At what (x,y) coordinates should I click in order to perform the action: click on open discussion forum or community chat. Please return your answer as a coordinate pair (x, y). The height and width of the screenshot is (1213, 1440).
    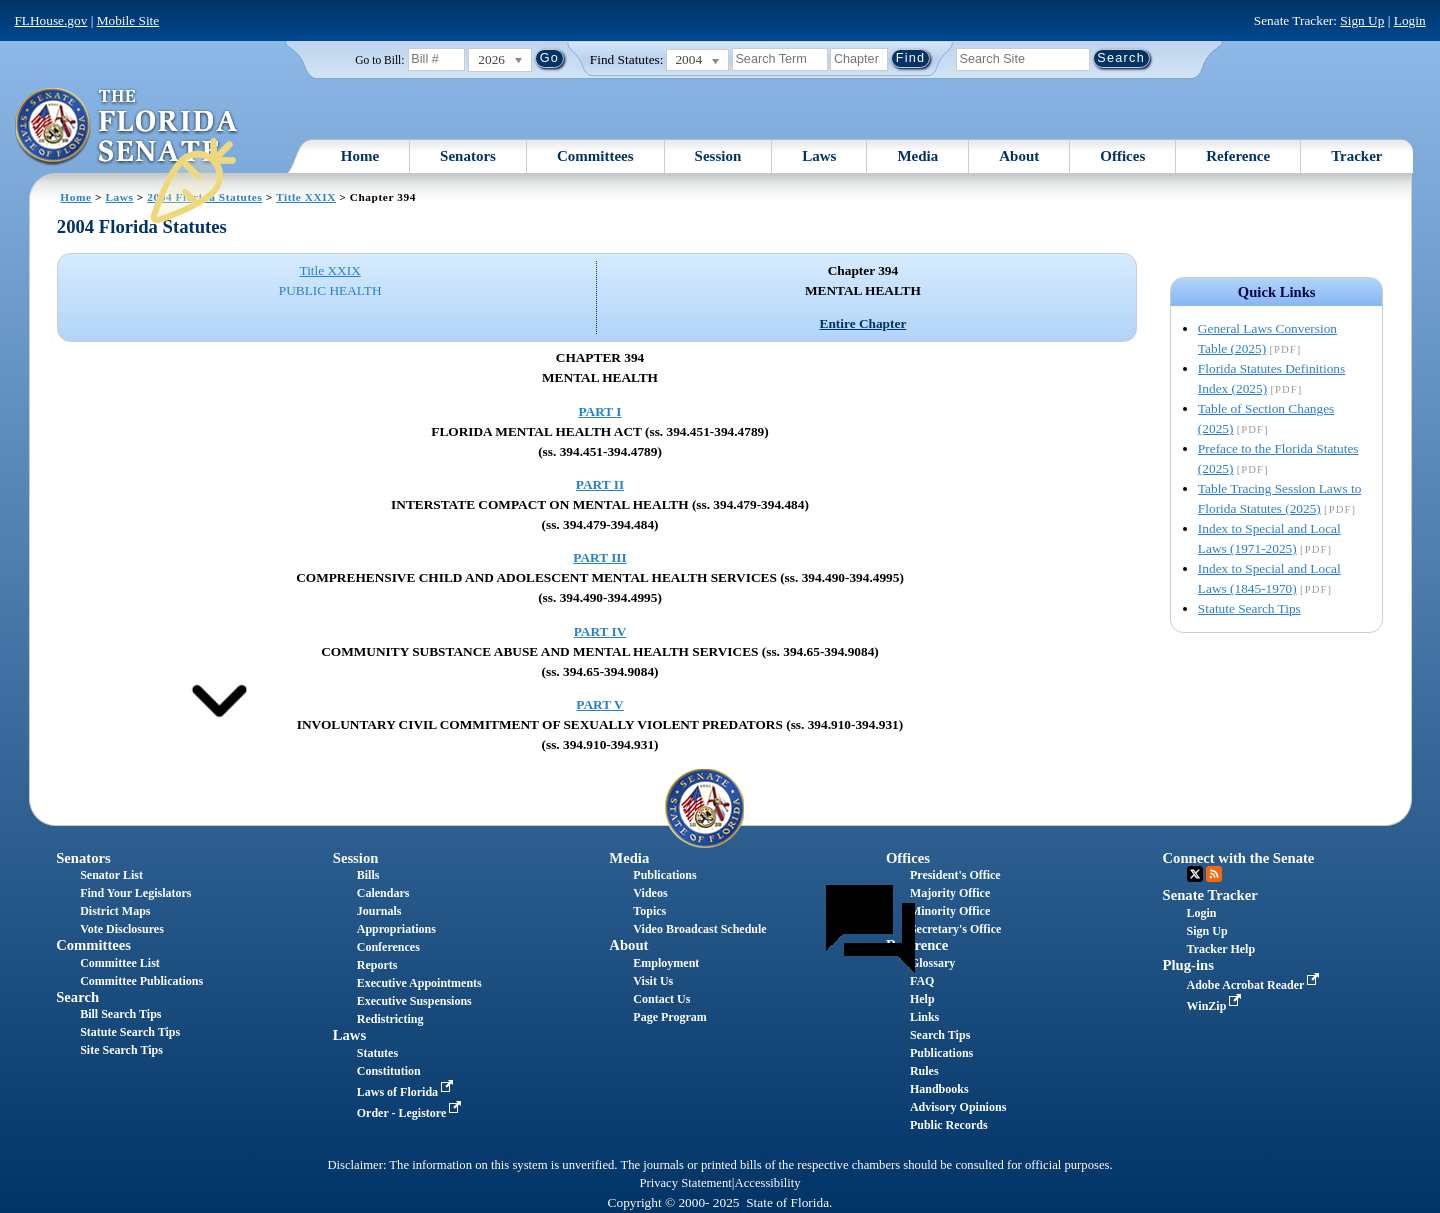
    Looking at the image, I should click on (870, 929).